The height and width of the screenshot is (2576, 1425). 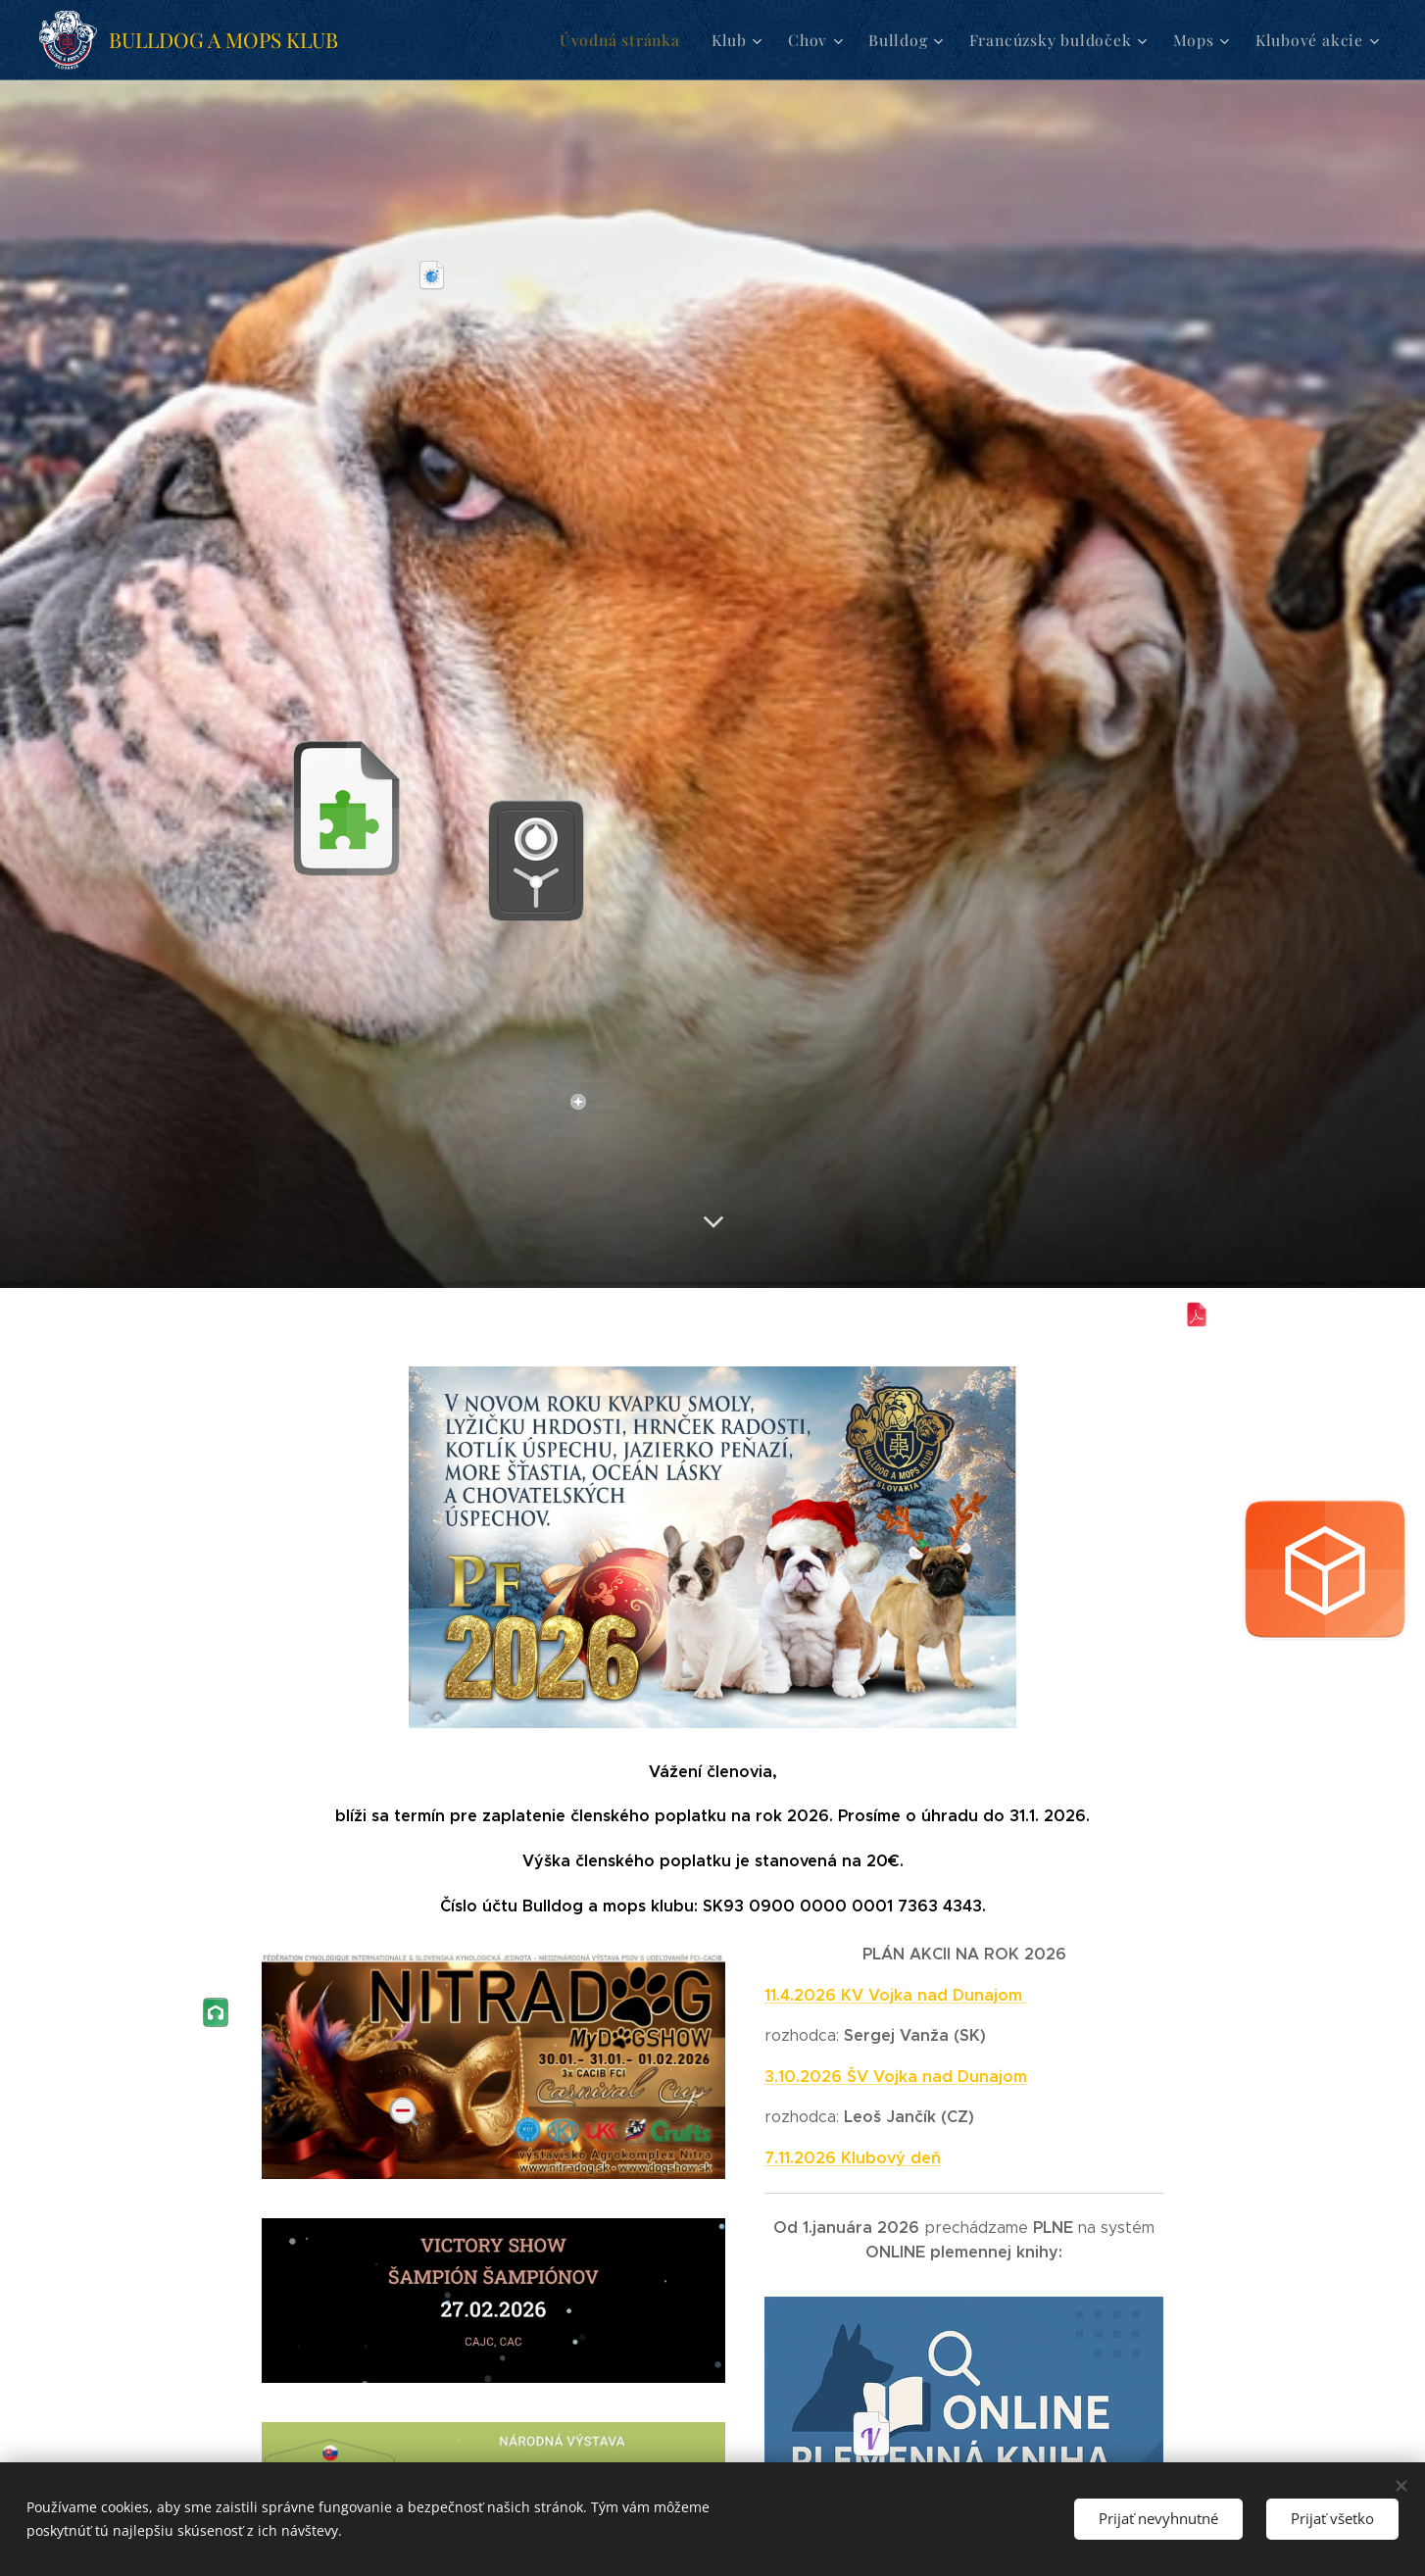 I want to click on a compressed PDF document file, so click(x=1197, y=1314).